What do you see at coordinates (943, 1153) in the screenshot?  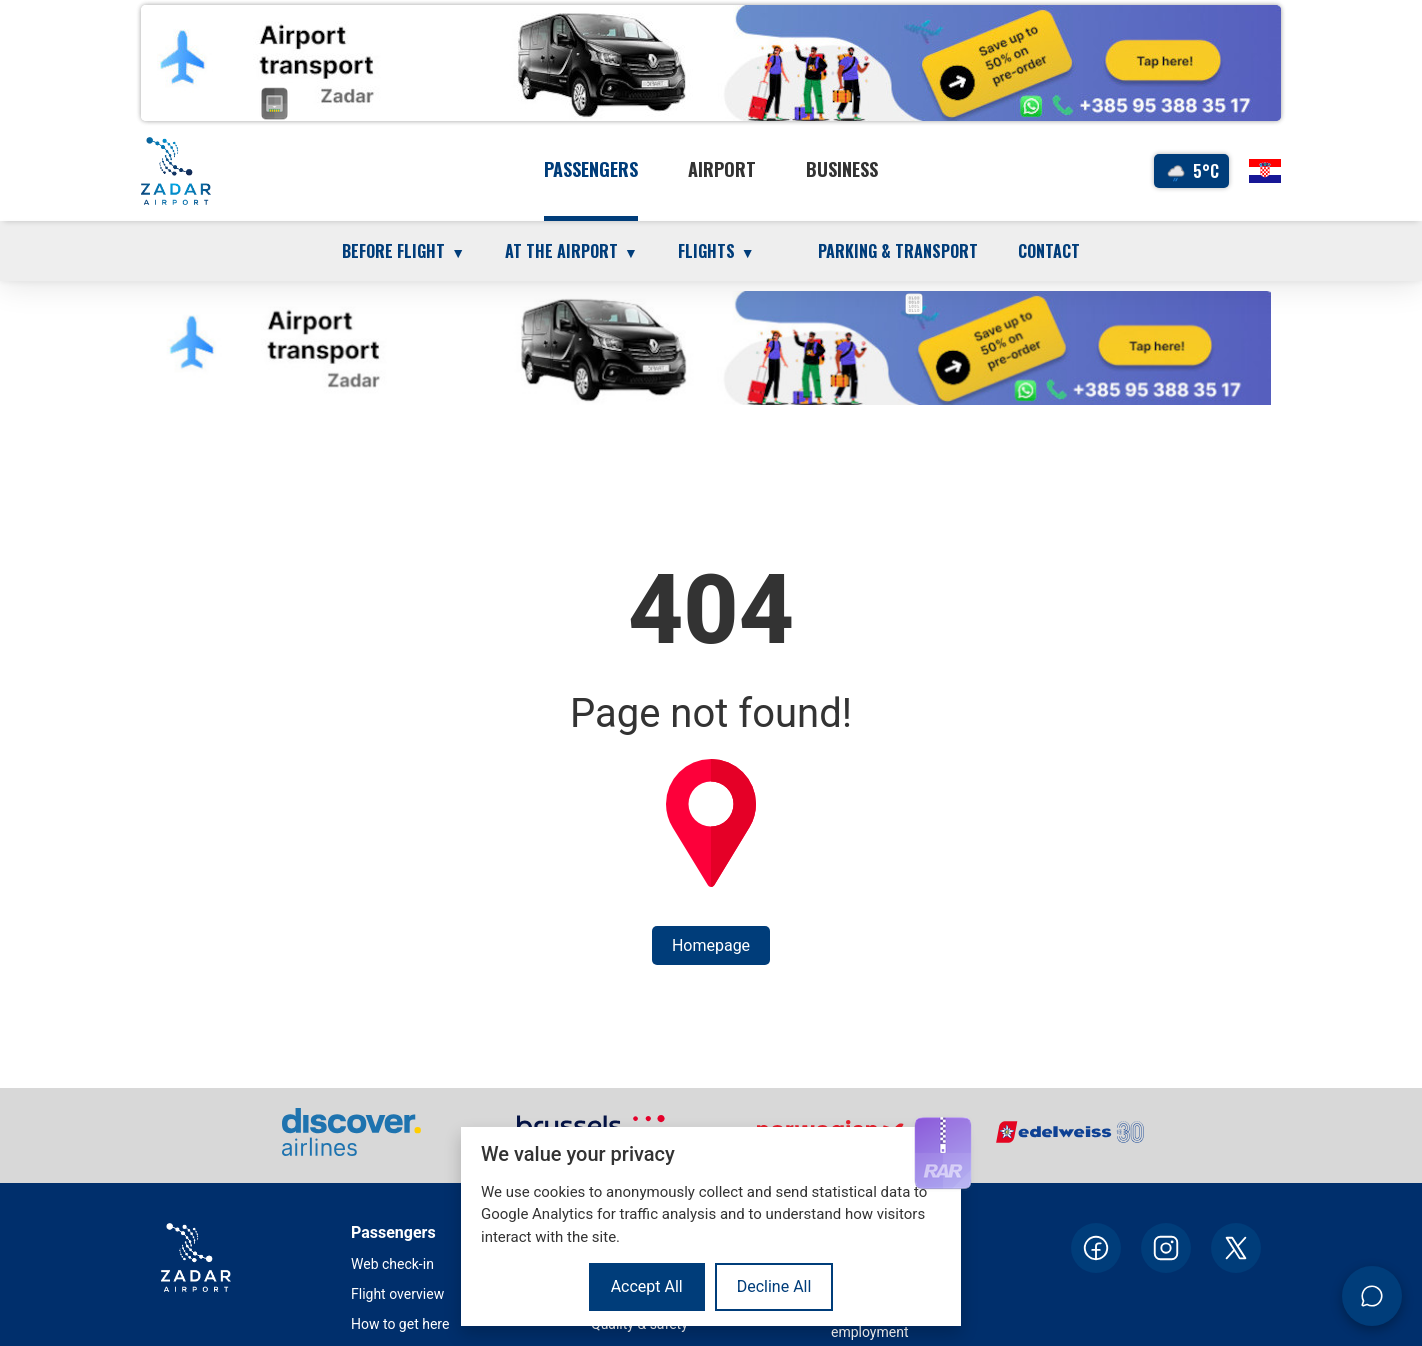 I see `a compressed RAR archive file` at bounding box center [943, 1153].